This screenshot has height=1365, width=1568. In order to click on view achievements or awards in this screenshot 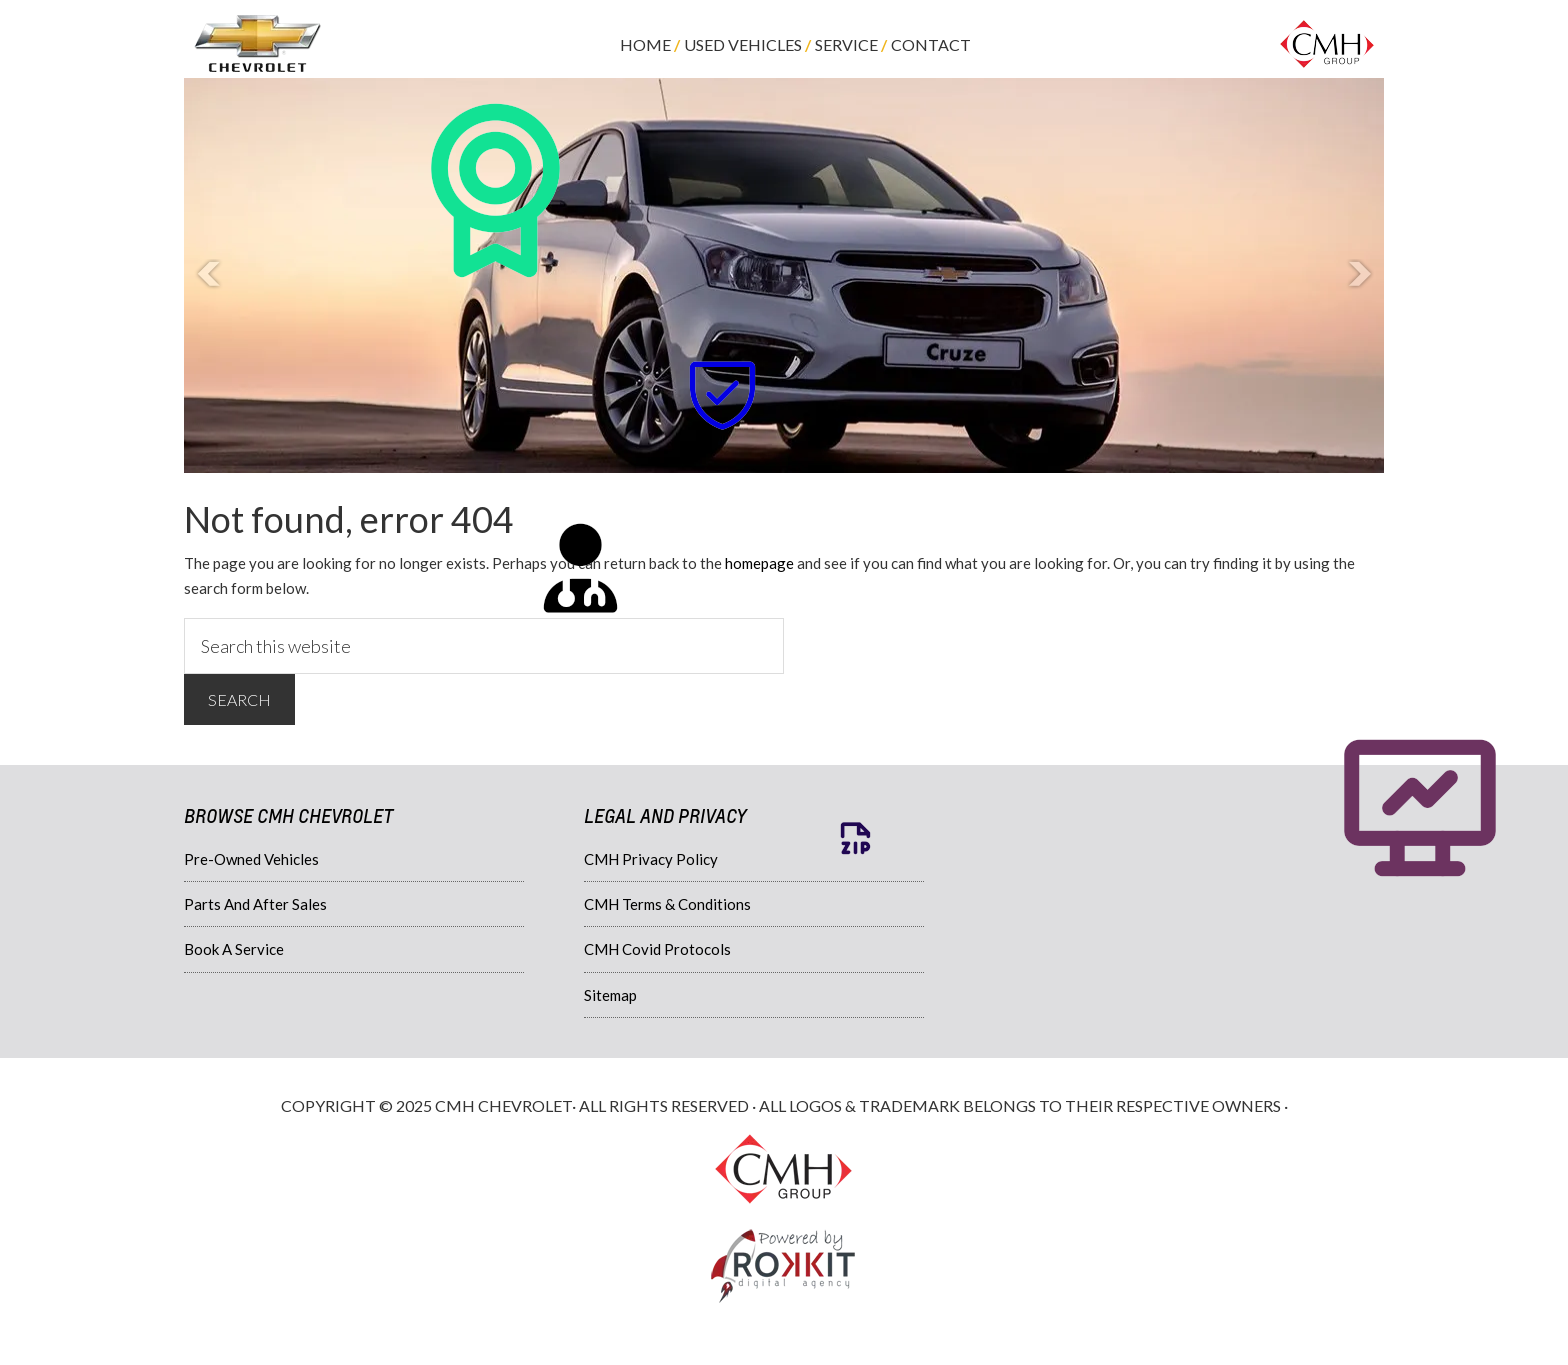, I will do `click(495, 190)`.